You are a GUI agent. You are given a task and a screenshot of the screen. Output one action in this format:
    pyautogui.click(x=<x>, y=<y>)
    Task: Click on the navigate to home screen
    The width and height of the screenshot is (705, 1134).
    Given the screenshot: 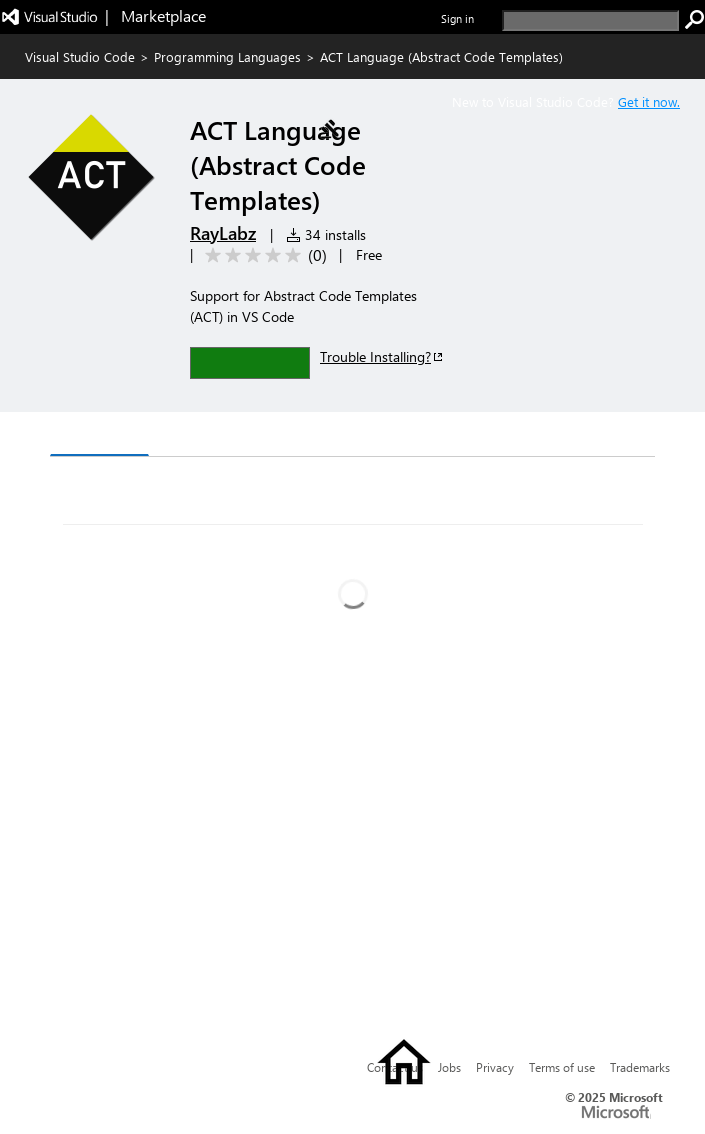 What is the action you would take?
    pyautogui.click(x=404, y=1063)
    